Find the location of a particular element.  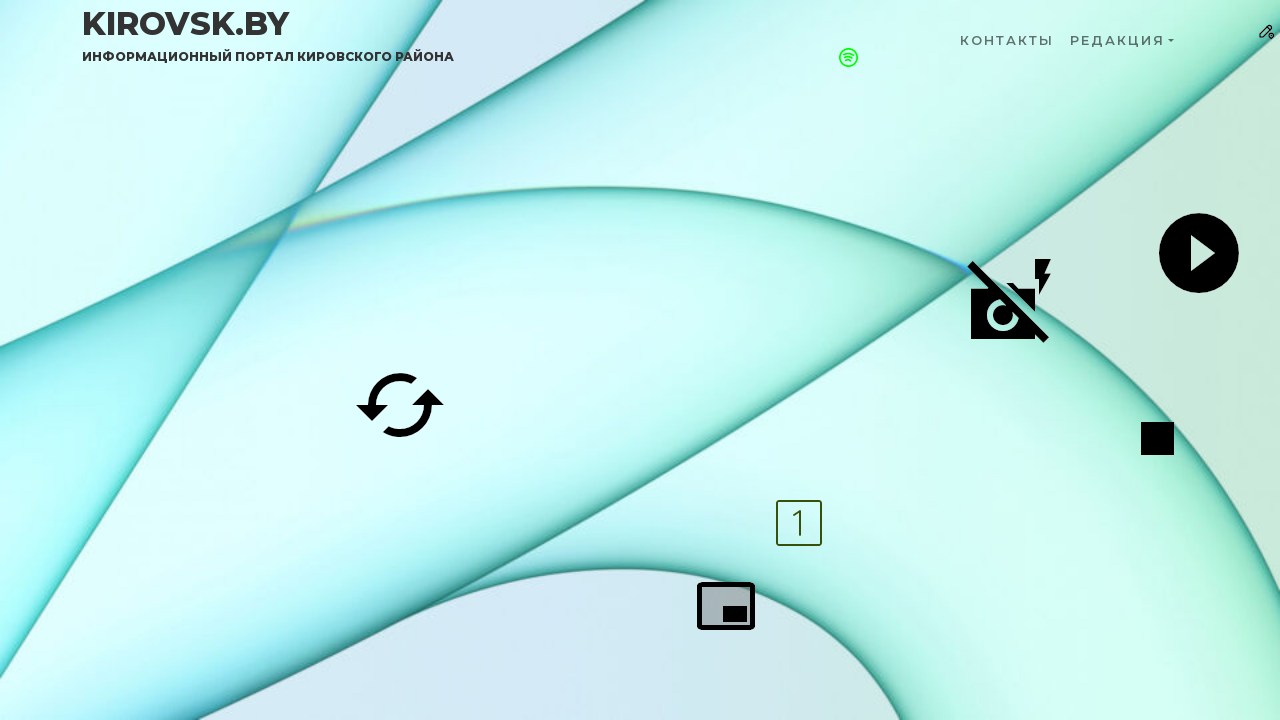

indicates the first step in a process is located at coordinates (799, 523).